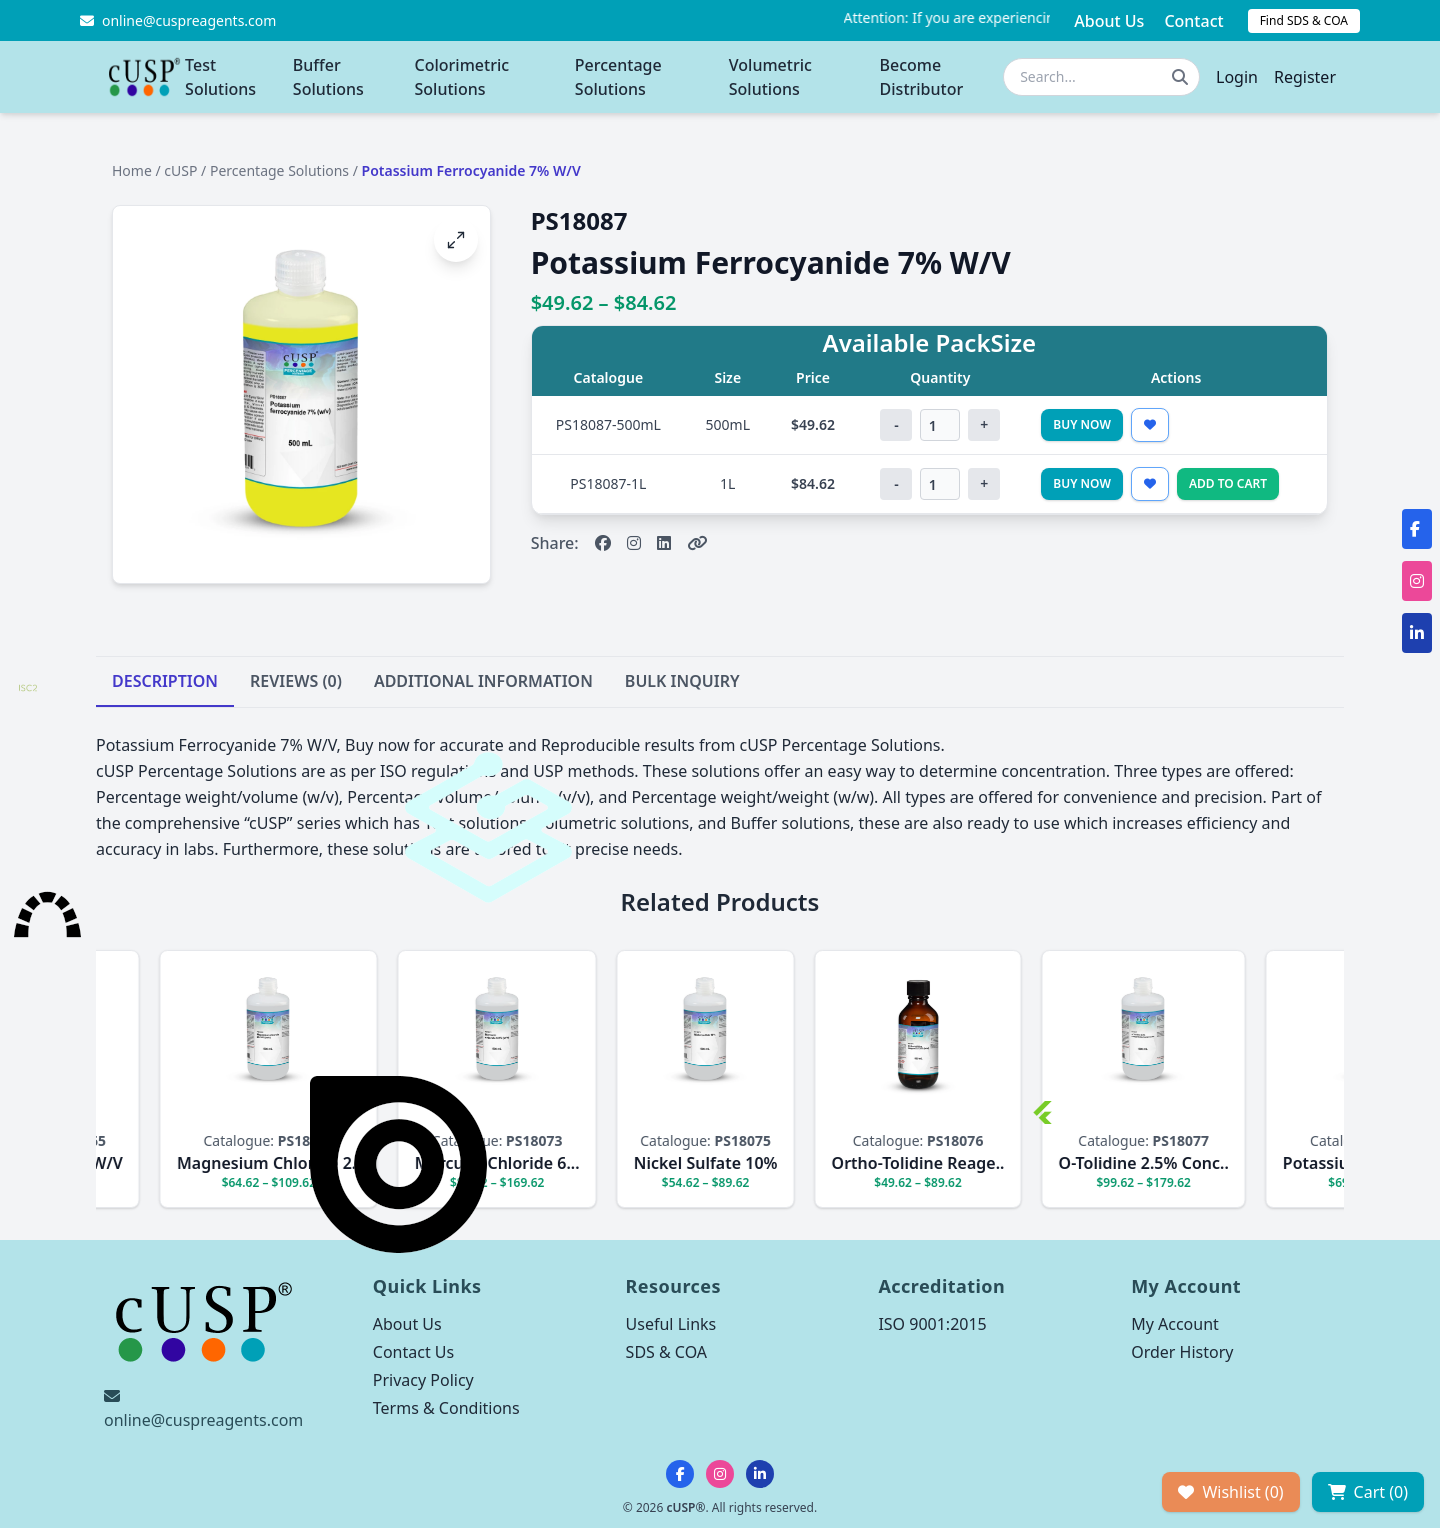  Describe the element at coordinates (398, 1164) in the screenshot. I see `open Issuu digital publishing platform` at that location.